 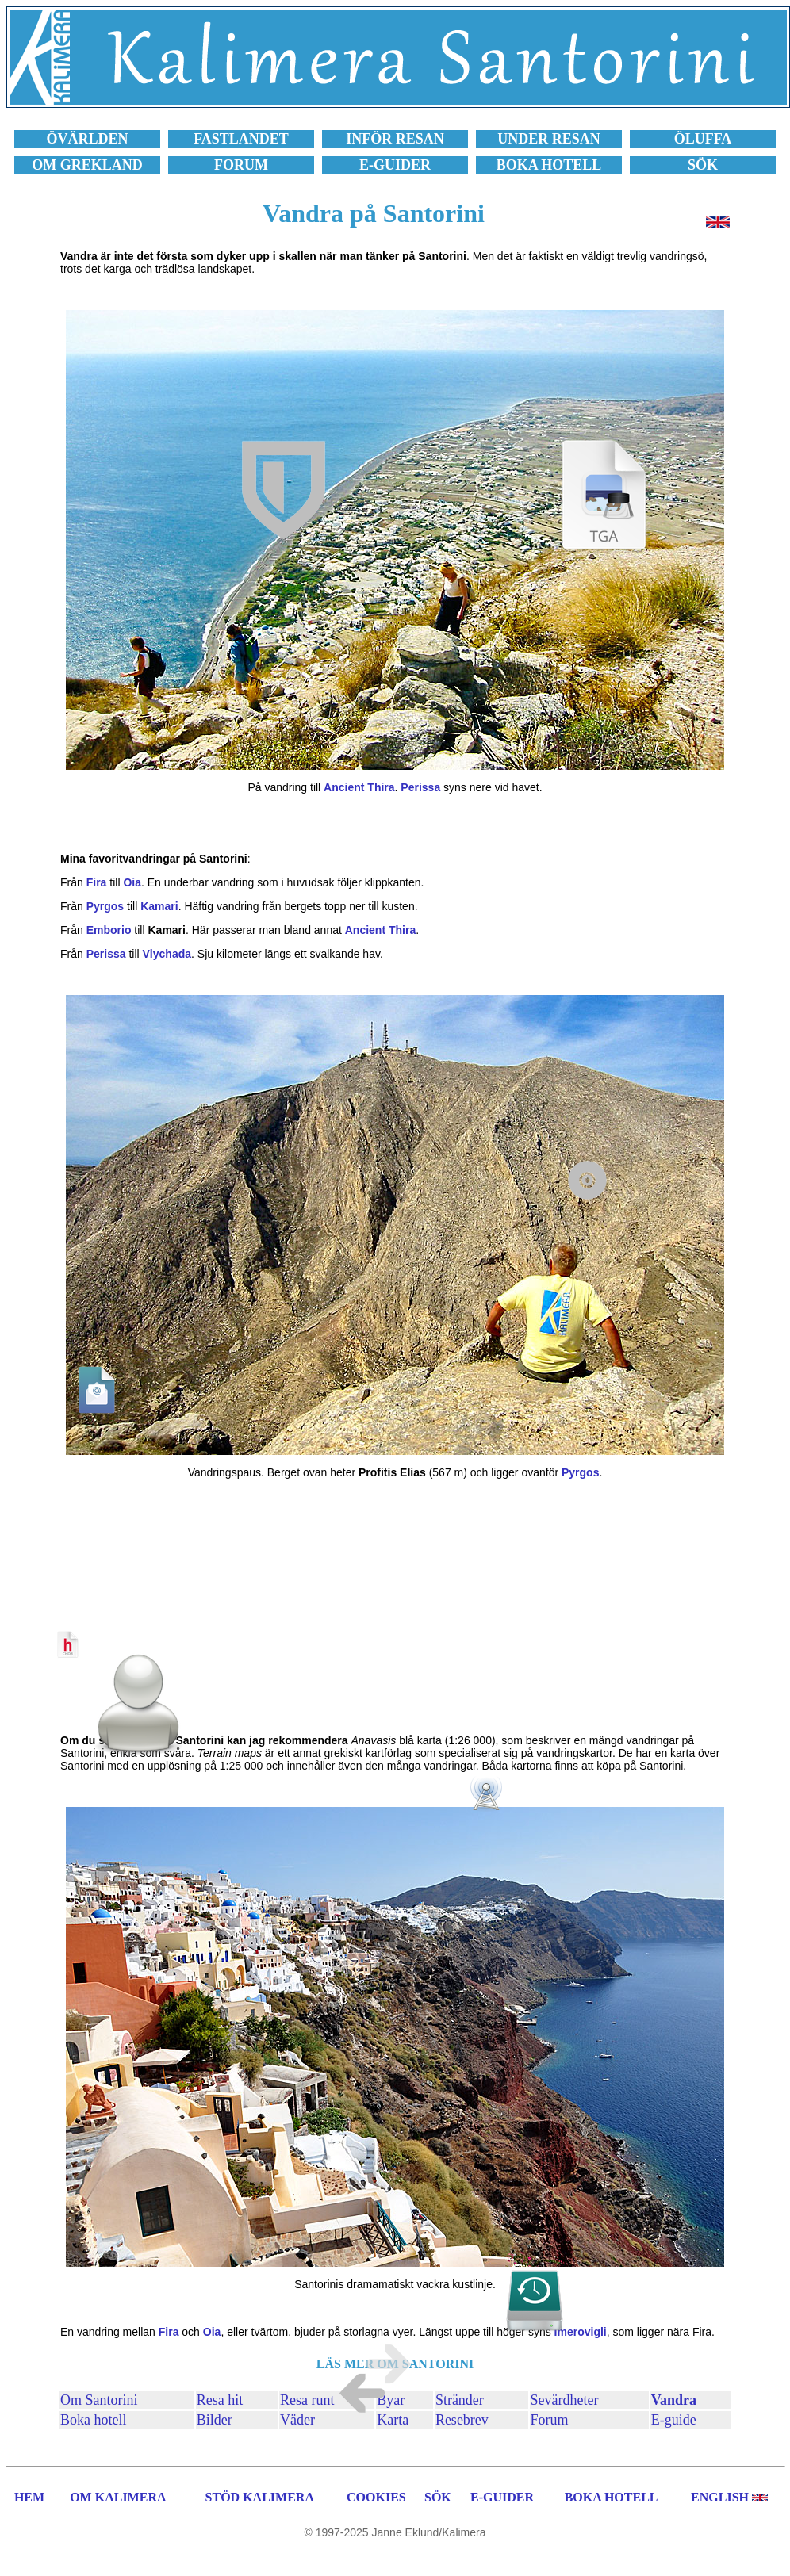 I want to click on access DVD or optical disc drive, so click(x=587, y=1180).